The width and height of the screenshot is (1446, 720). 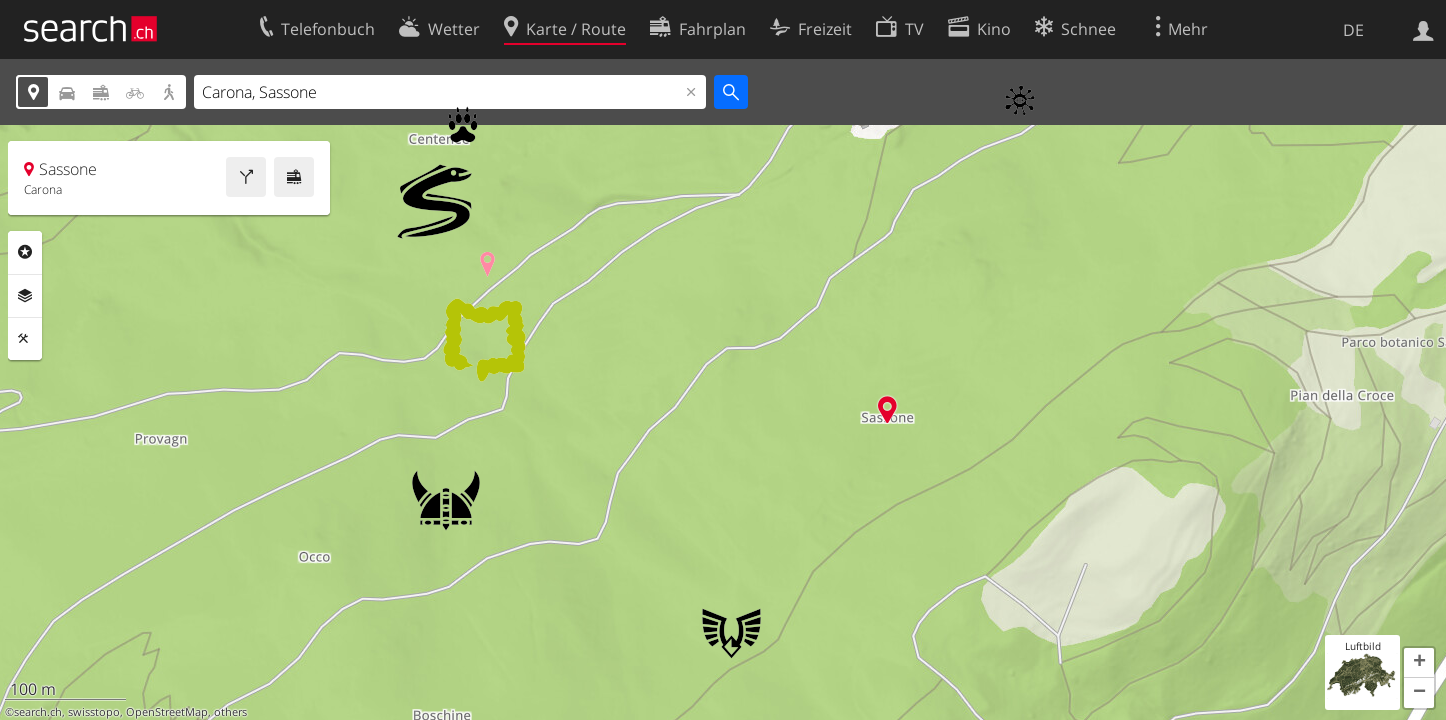 I want to click on eel creature or fish type in a game inventory, so click(x=434, y=201).